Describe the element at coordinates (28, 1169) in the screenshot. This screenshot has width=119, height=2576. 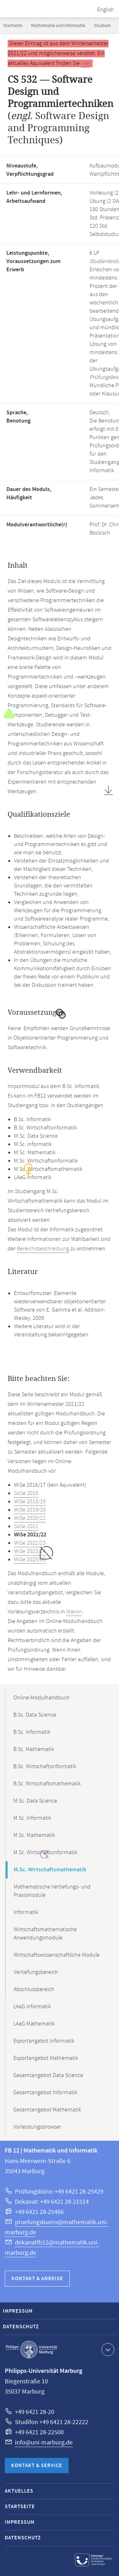
I see `indicates female gender option` at that location.